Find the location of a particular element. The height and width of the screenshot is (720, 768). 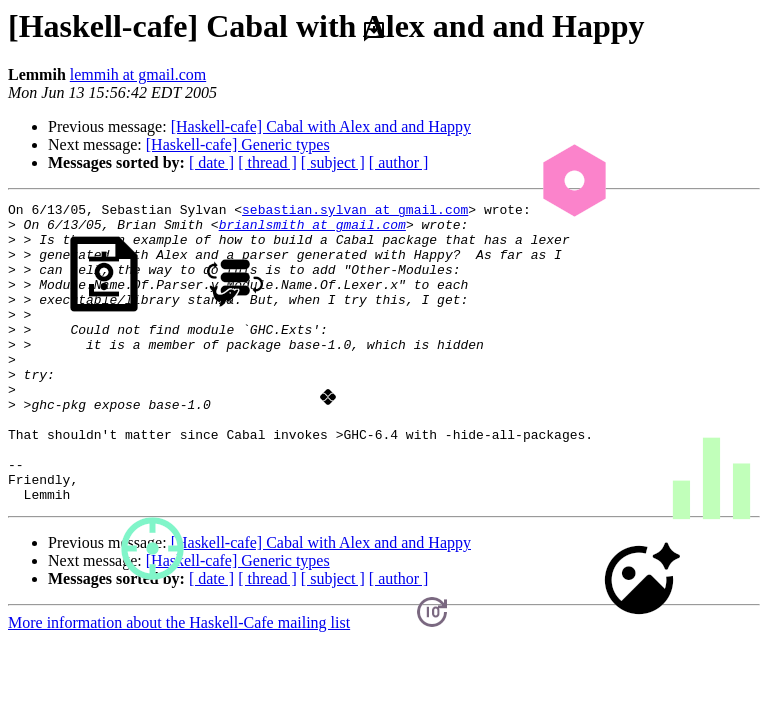

access app or system settings is located at coordinates (574, 180).